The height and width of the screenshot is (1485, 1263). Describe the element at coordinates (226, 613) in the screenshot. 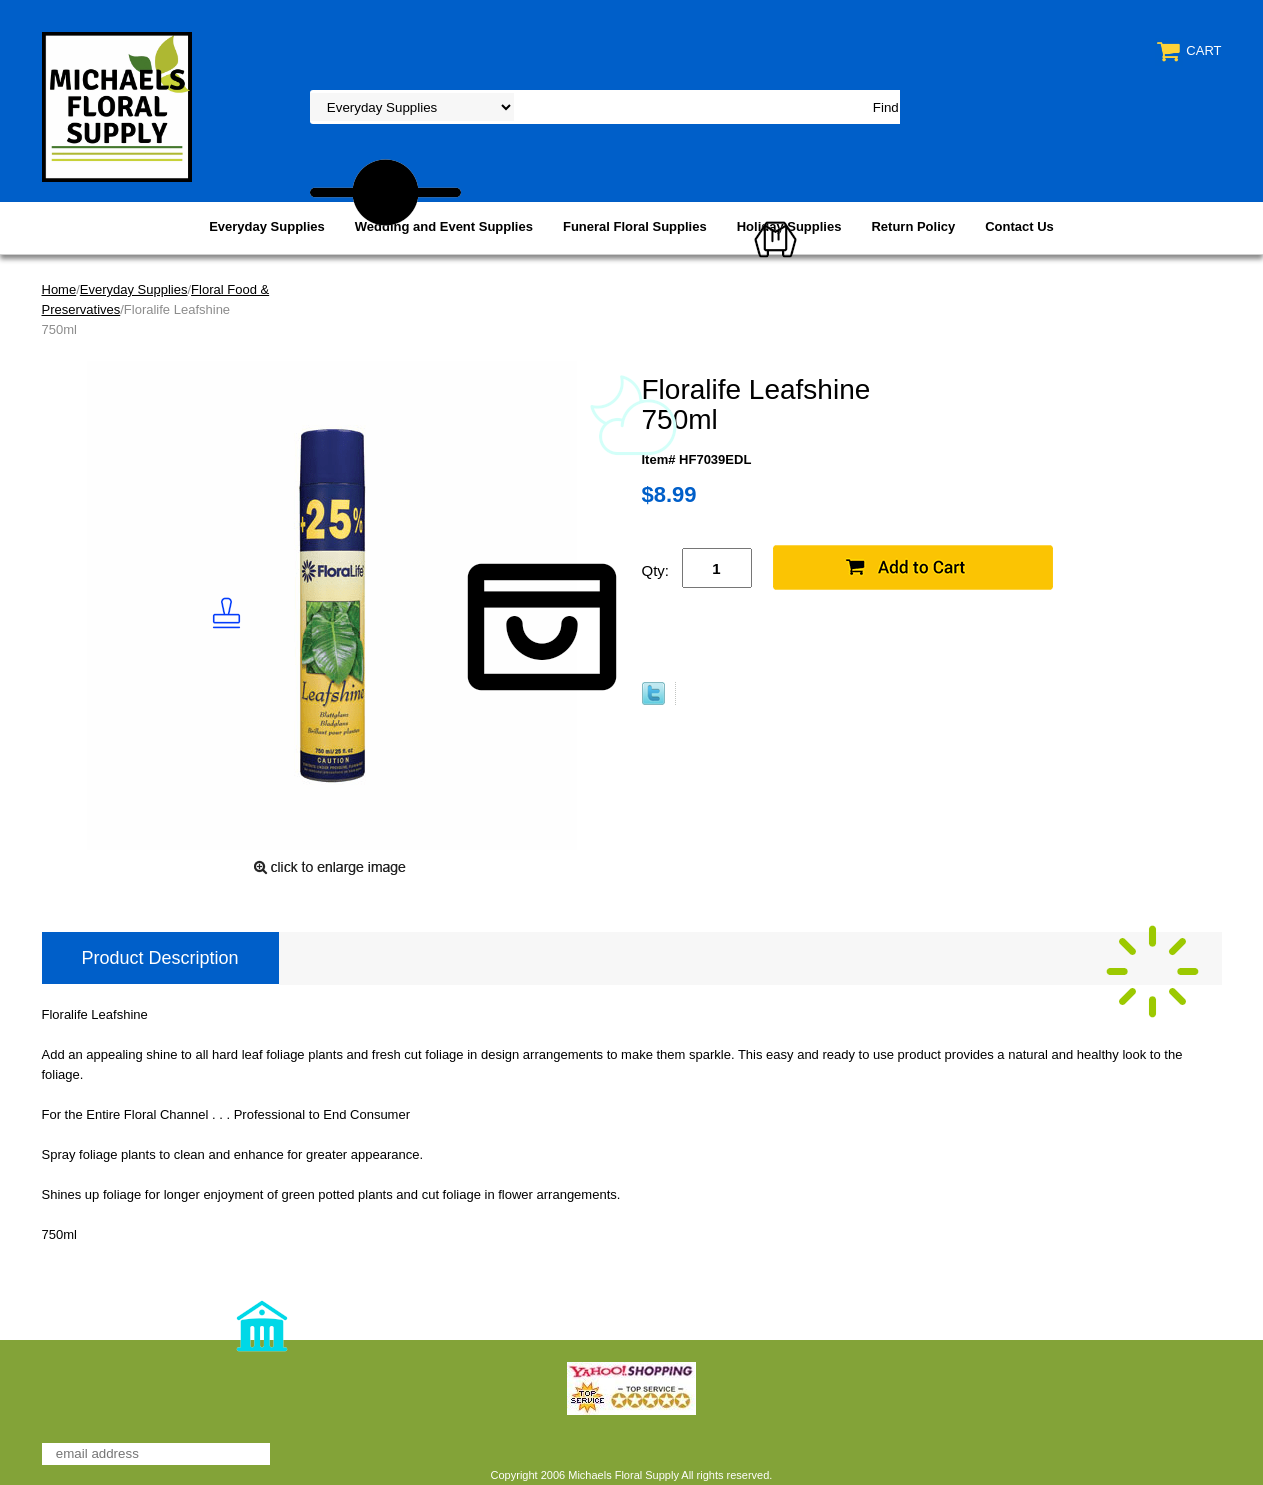

I see `apply a stamp or seal to a document` at that location.